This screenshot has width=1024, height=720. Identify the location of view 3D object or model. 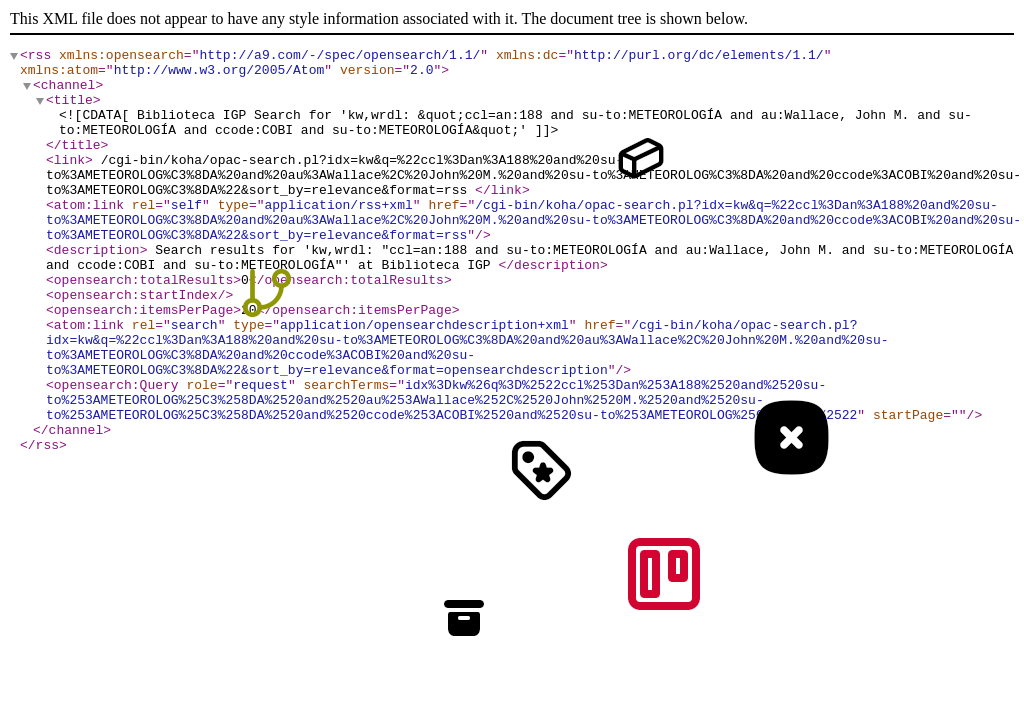
(641, 156).